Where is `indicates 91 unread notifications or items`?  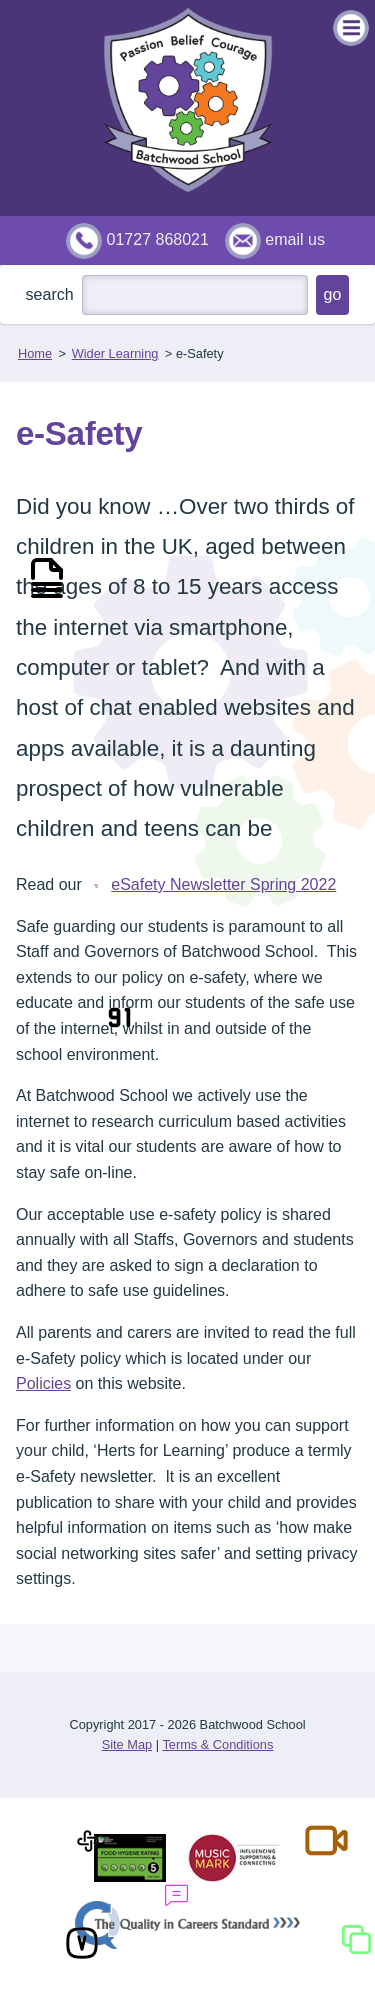
indicates 91 unread notifications or items is located at coordinates (120, 1017).